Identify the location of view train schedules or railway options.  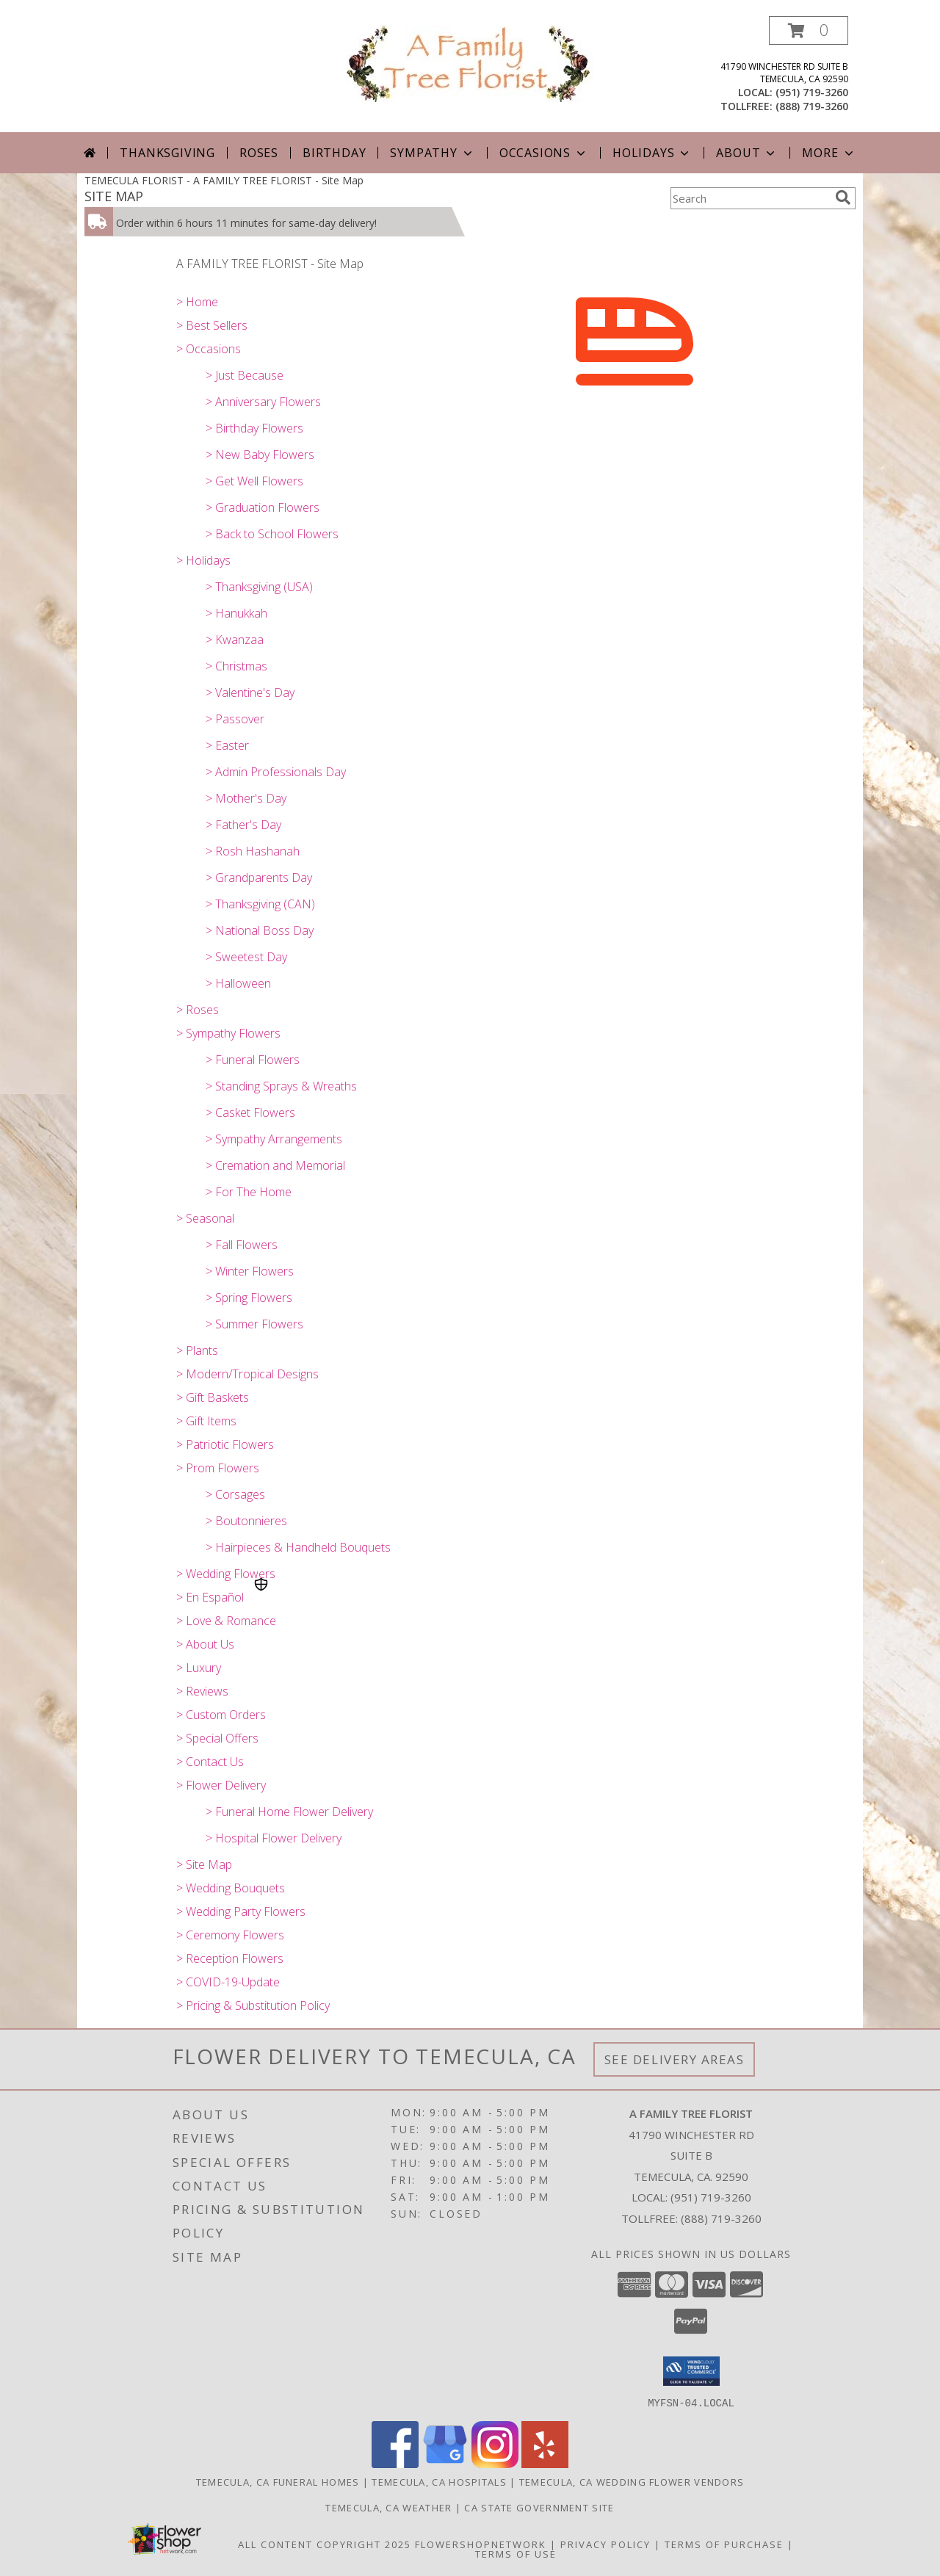
(634, 339).